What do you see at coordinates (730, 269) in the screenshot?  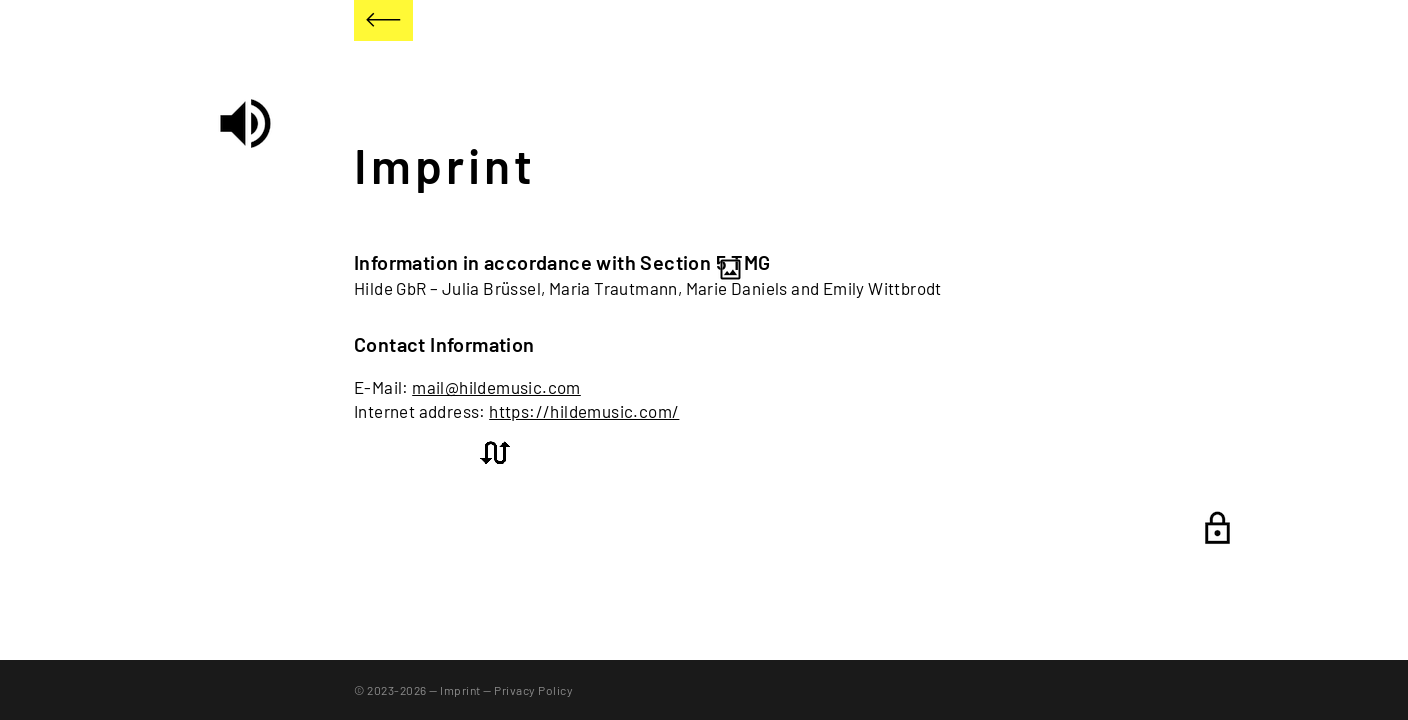 I see `view image or photo` at bounding box center [730, 269].